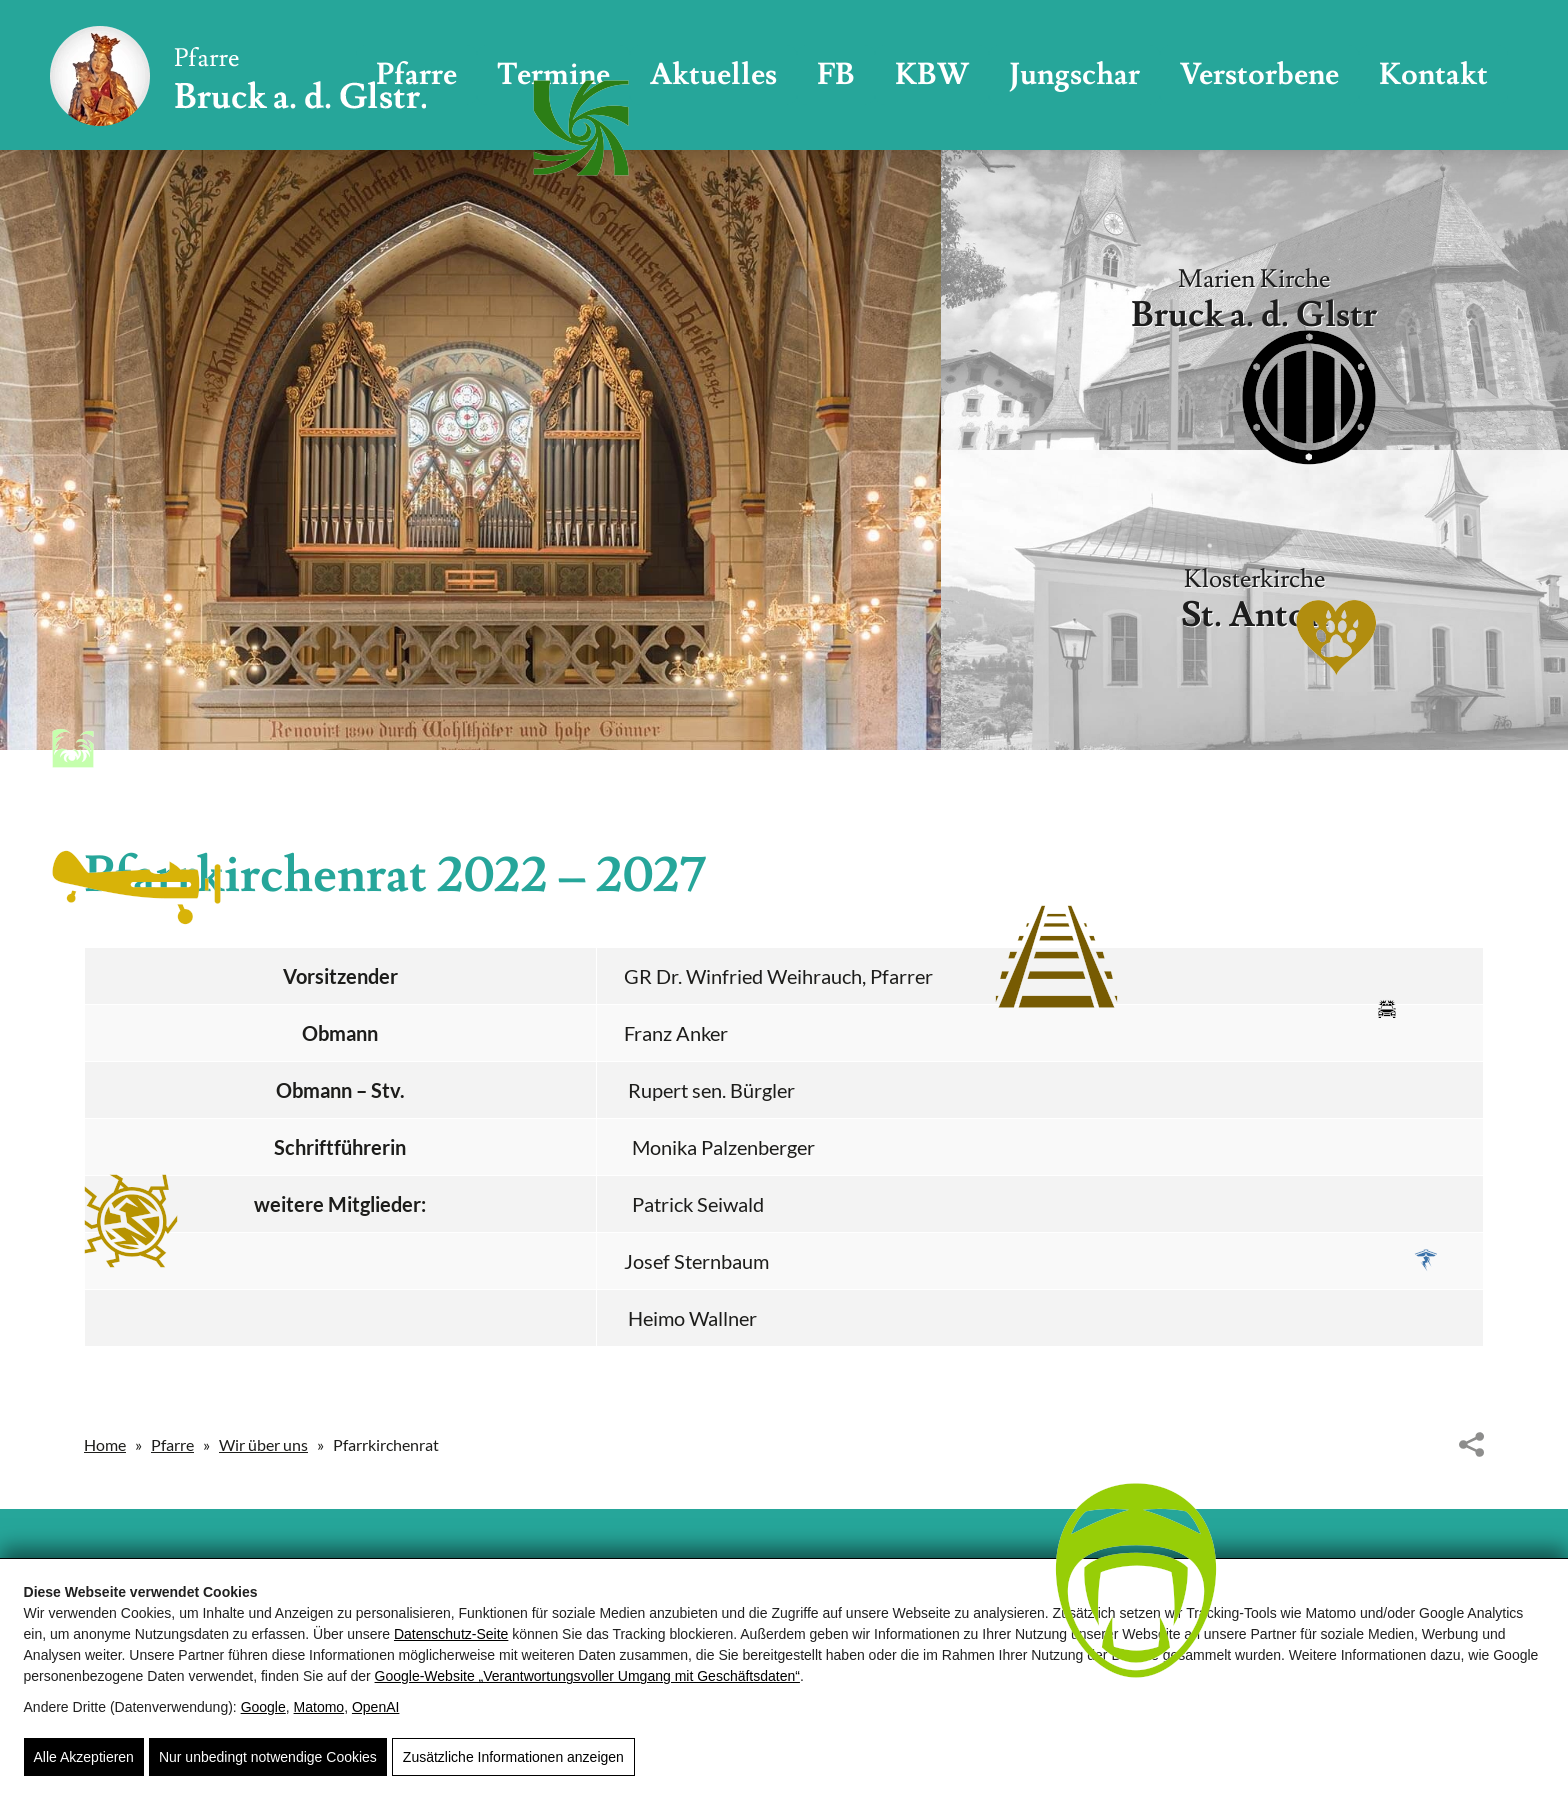 The image size is (1568, 1801). Describe the element at coordinates (131, 1221) in the screenshot. I see `indicates an unstable or volatile item in inventory` at that location.